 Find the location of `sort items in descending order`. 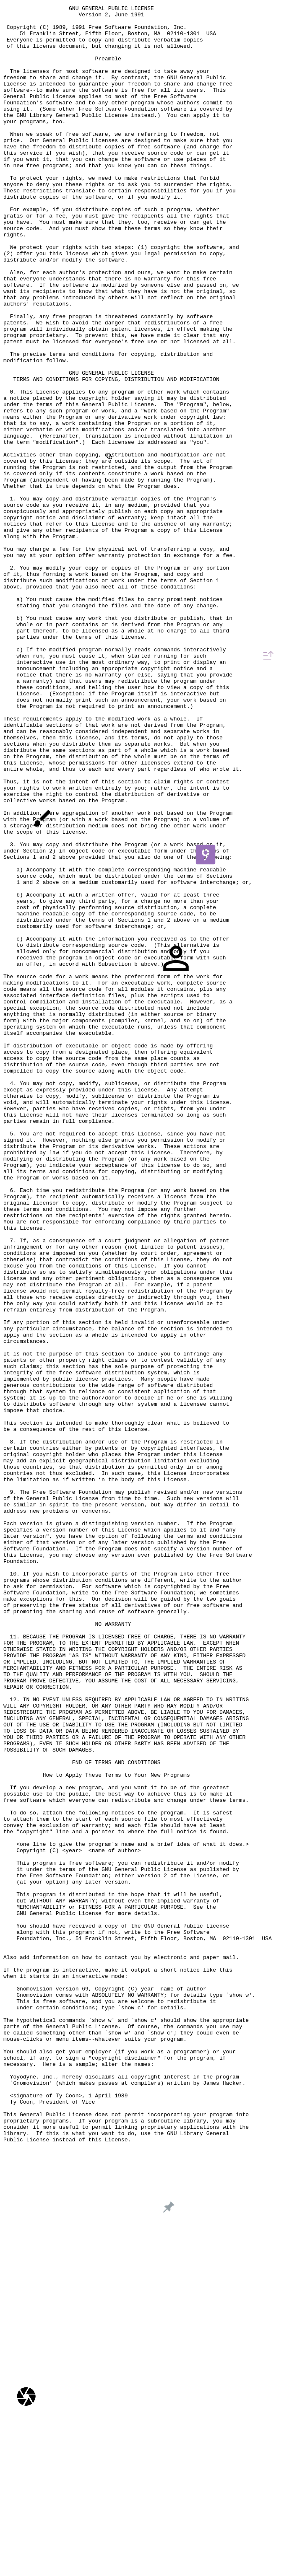

sort items in descending order is located at coordinates (268, 656).